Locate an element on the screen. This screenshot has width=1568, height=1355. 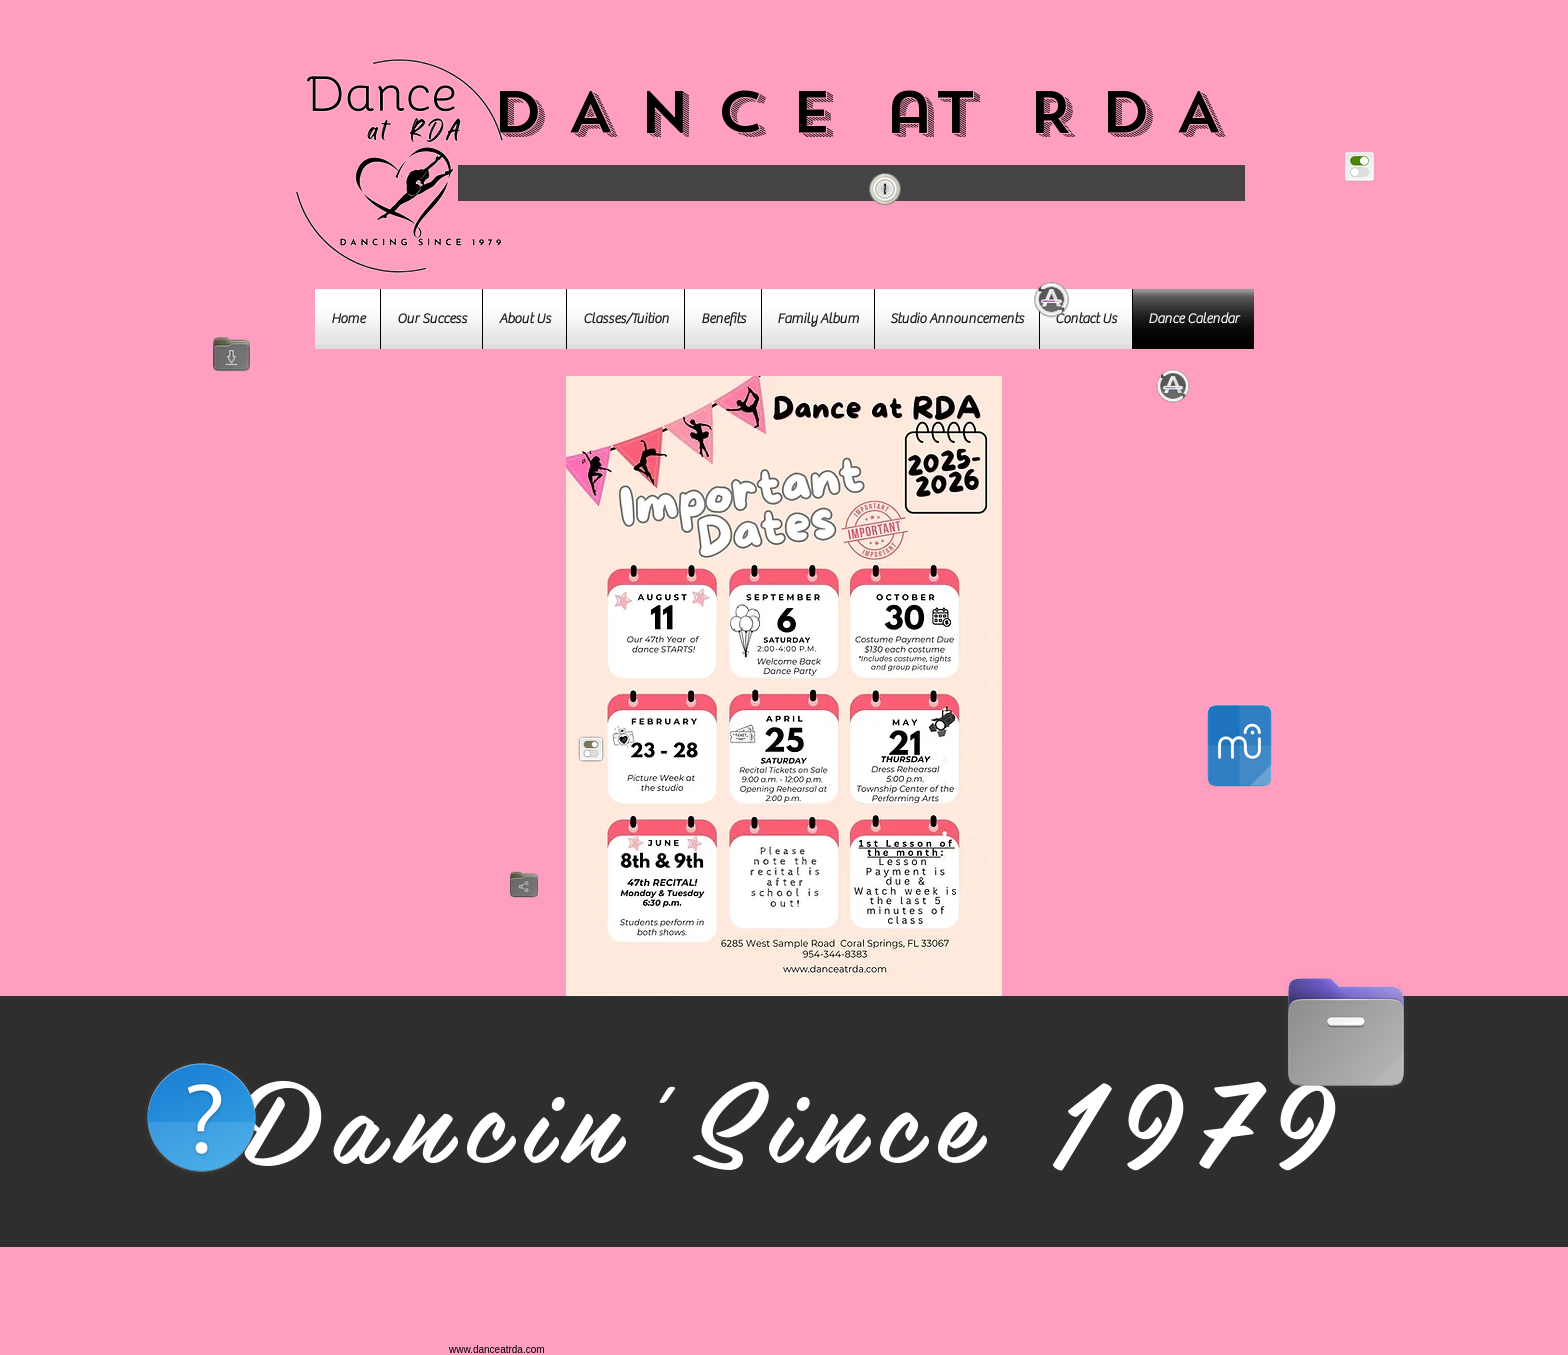
open public shared folder is located at coordinates (524, 884).